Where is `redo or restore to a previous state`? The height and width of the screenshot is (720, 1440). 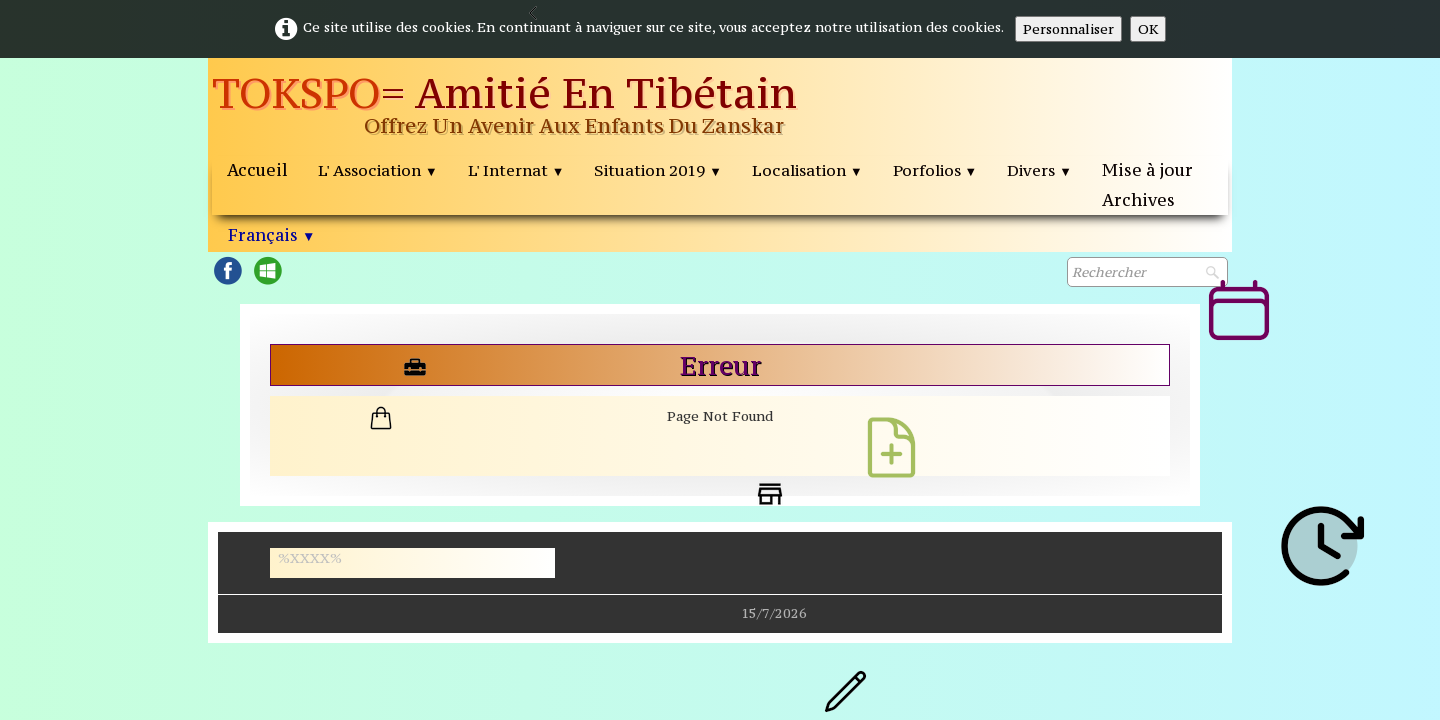 redo or restore to a previous state is located at coordinates (1321, 546).